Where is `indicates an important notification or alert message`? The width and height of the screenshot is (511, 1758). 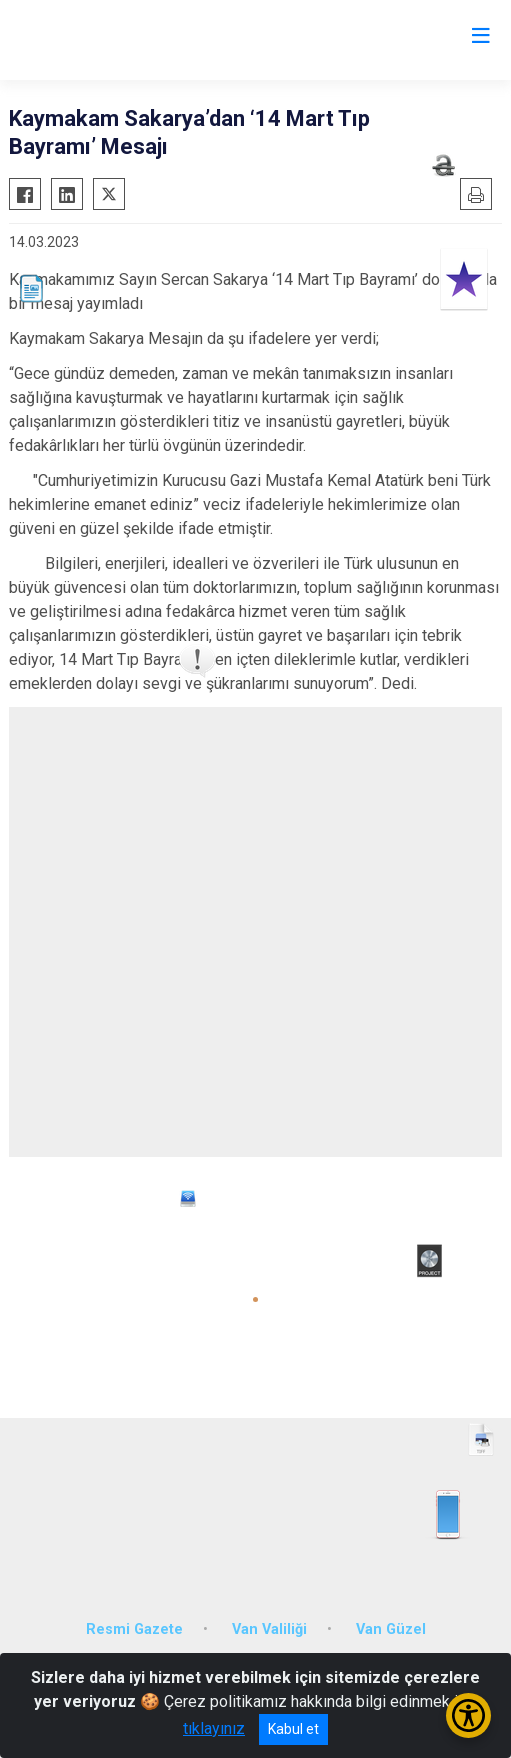
indicates an important notification or alert message is located at coordinates (197, 659).